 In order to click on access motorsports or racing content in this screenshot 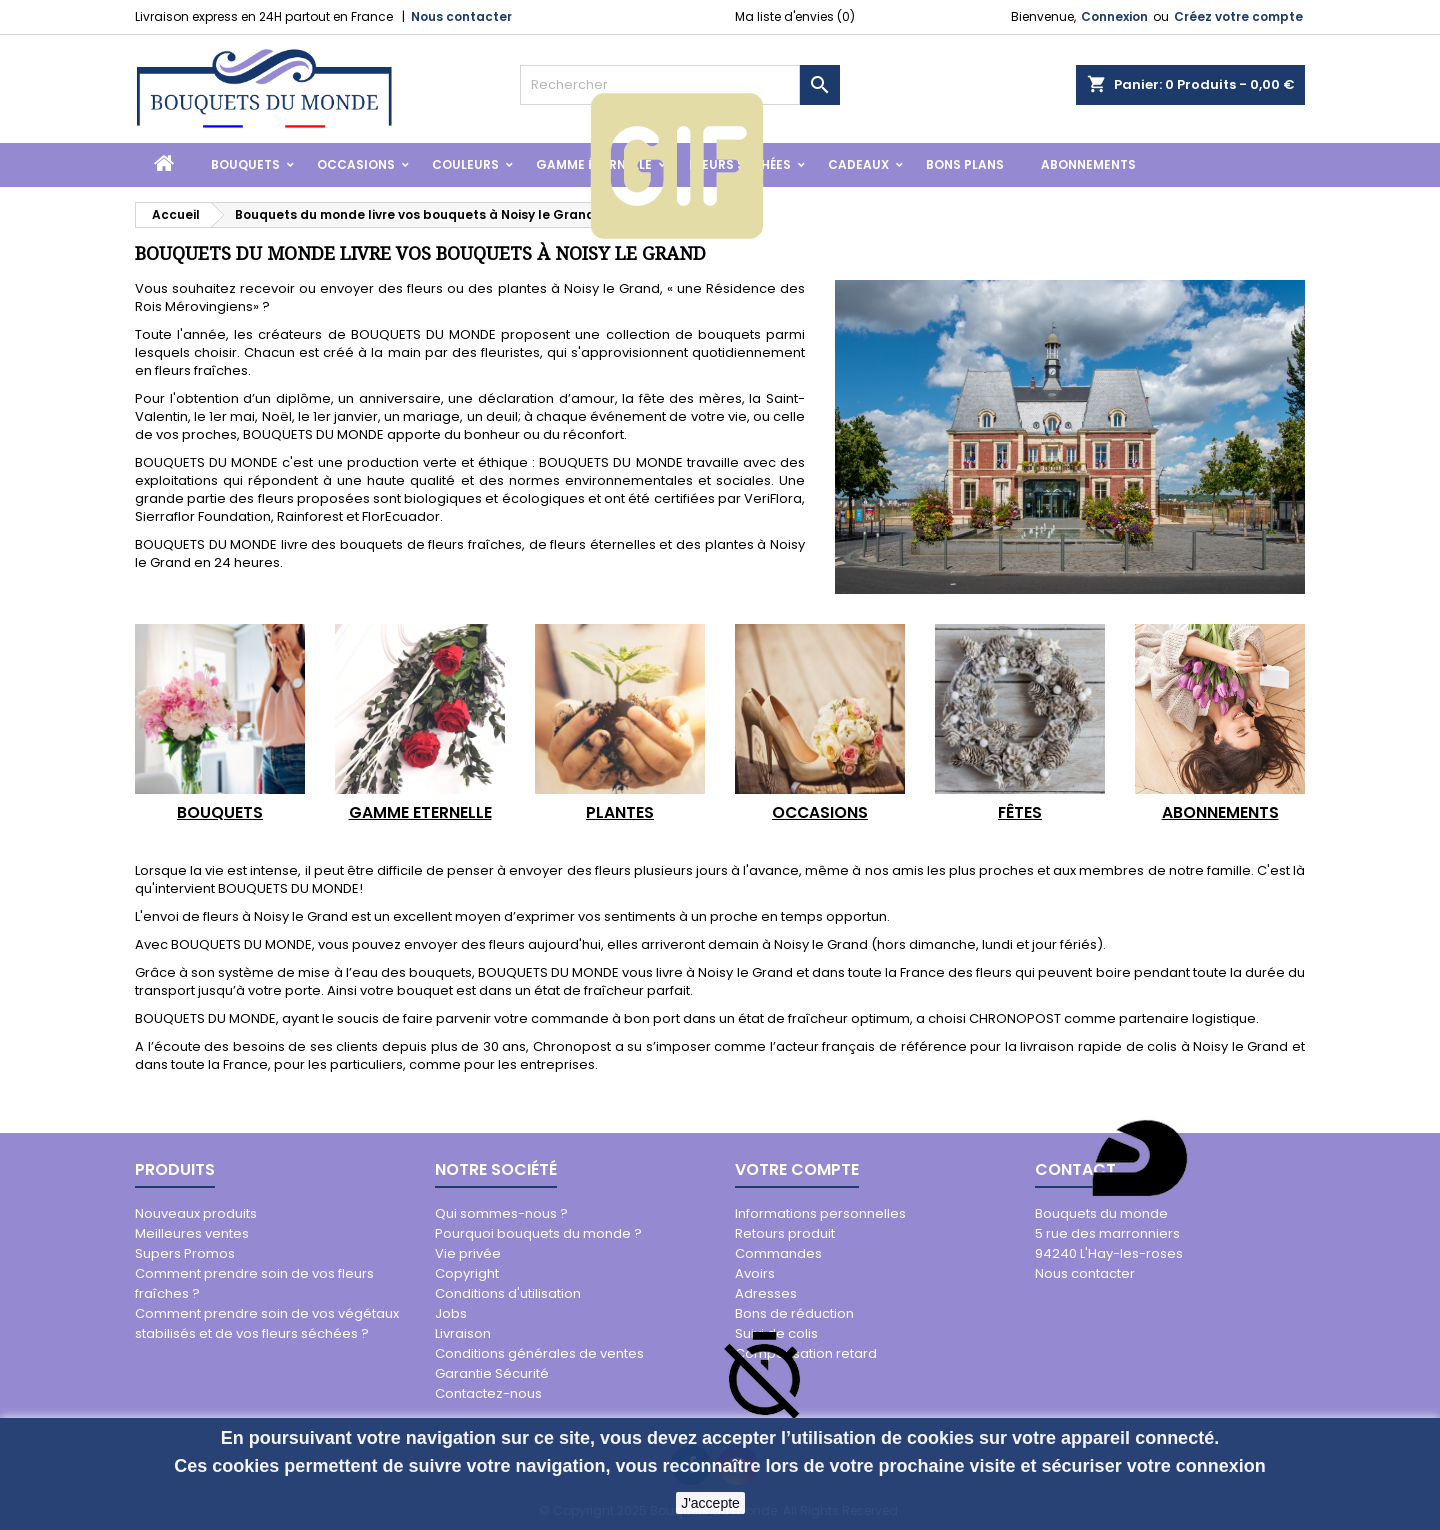, I will do `click(1140, 1158)`.